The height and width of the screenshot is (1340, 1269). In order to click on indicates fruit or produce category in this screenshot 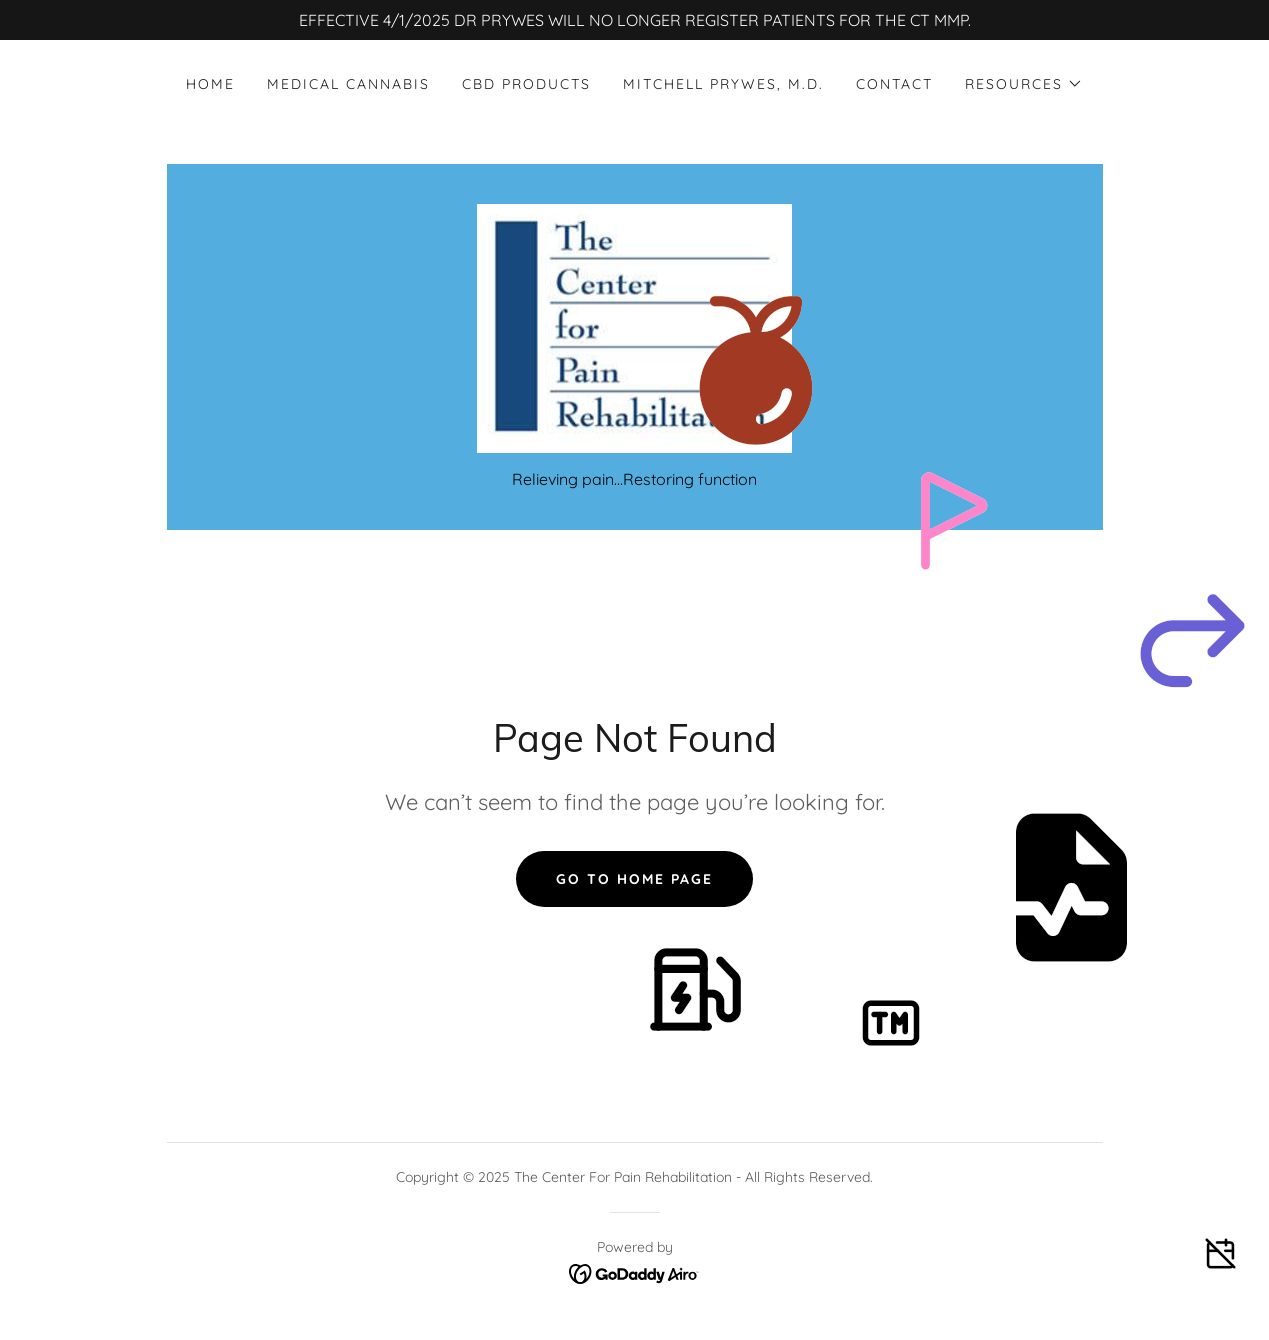, I will do `click(756, 373)`.